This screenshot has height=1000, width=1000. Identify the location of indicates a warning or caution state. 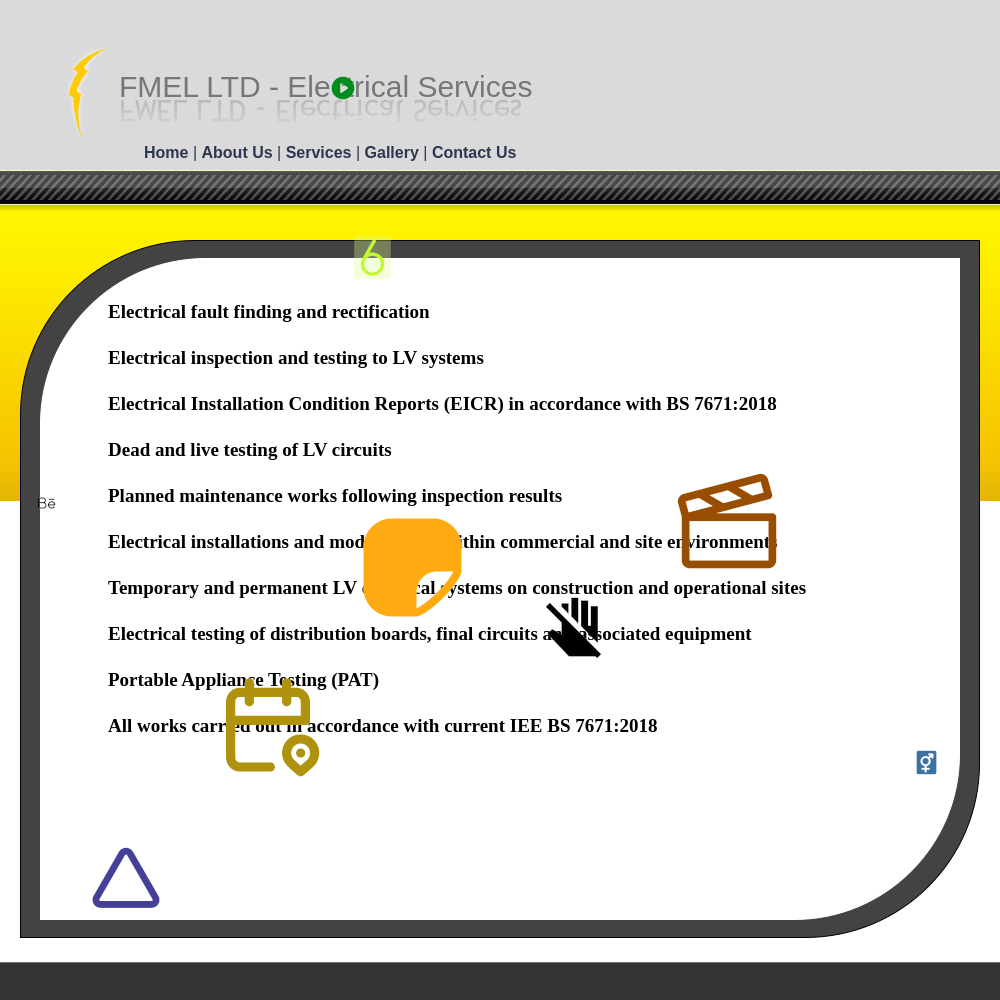
(126, 879).